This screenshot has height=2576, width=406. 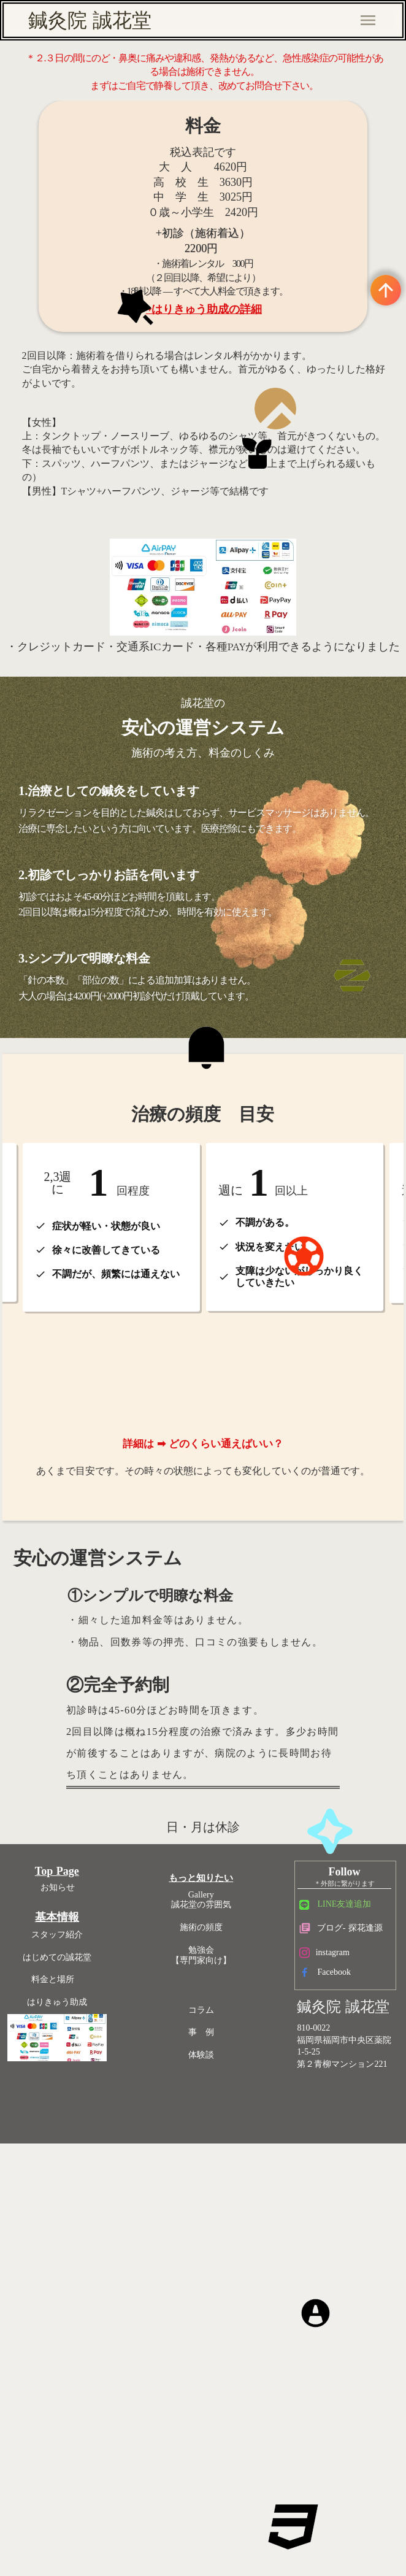 I want to click on access football or soccer content, so click(x=304, y=1256).